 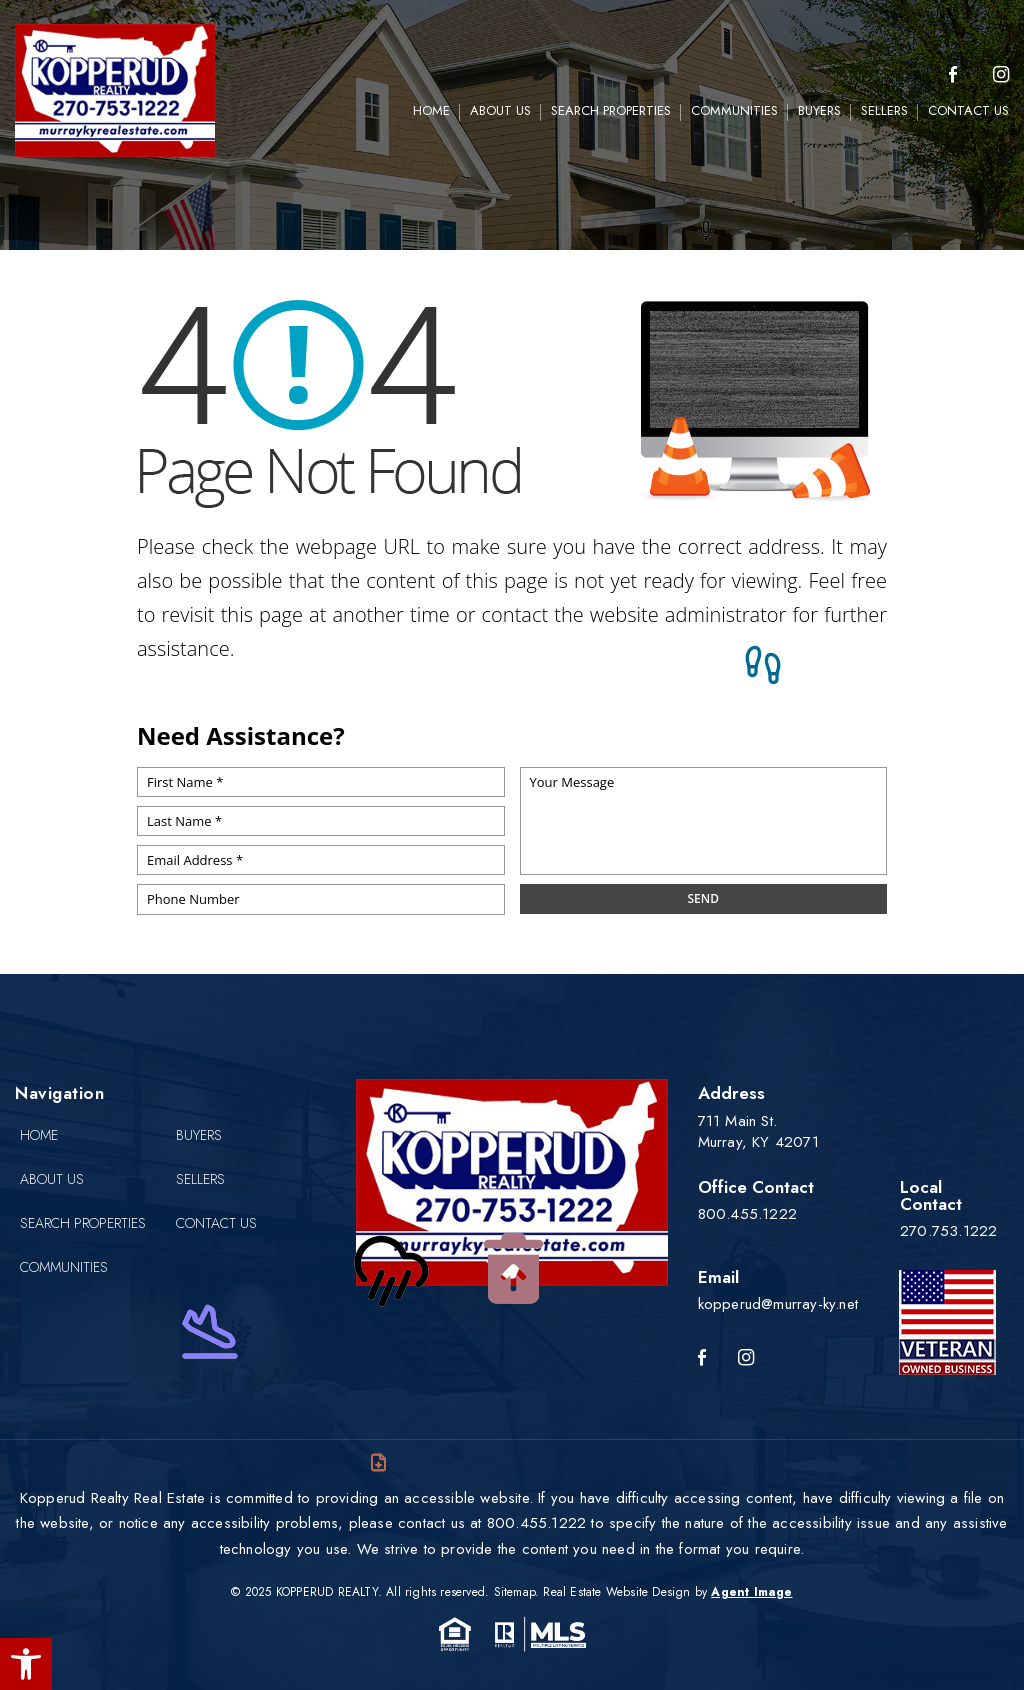 What do you see at coordinates (378, 1462) in the screenshot?
I see `create a new file` at bounding box center [378, 1462].